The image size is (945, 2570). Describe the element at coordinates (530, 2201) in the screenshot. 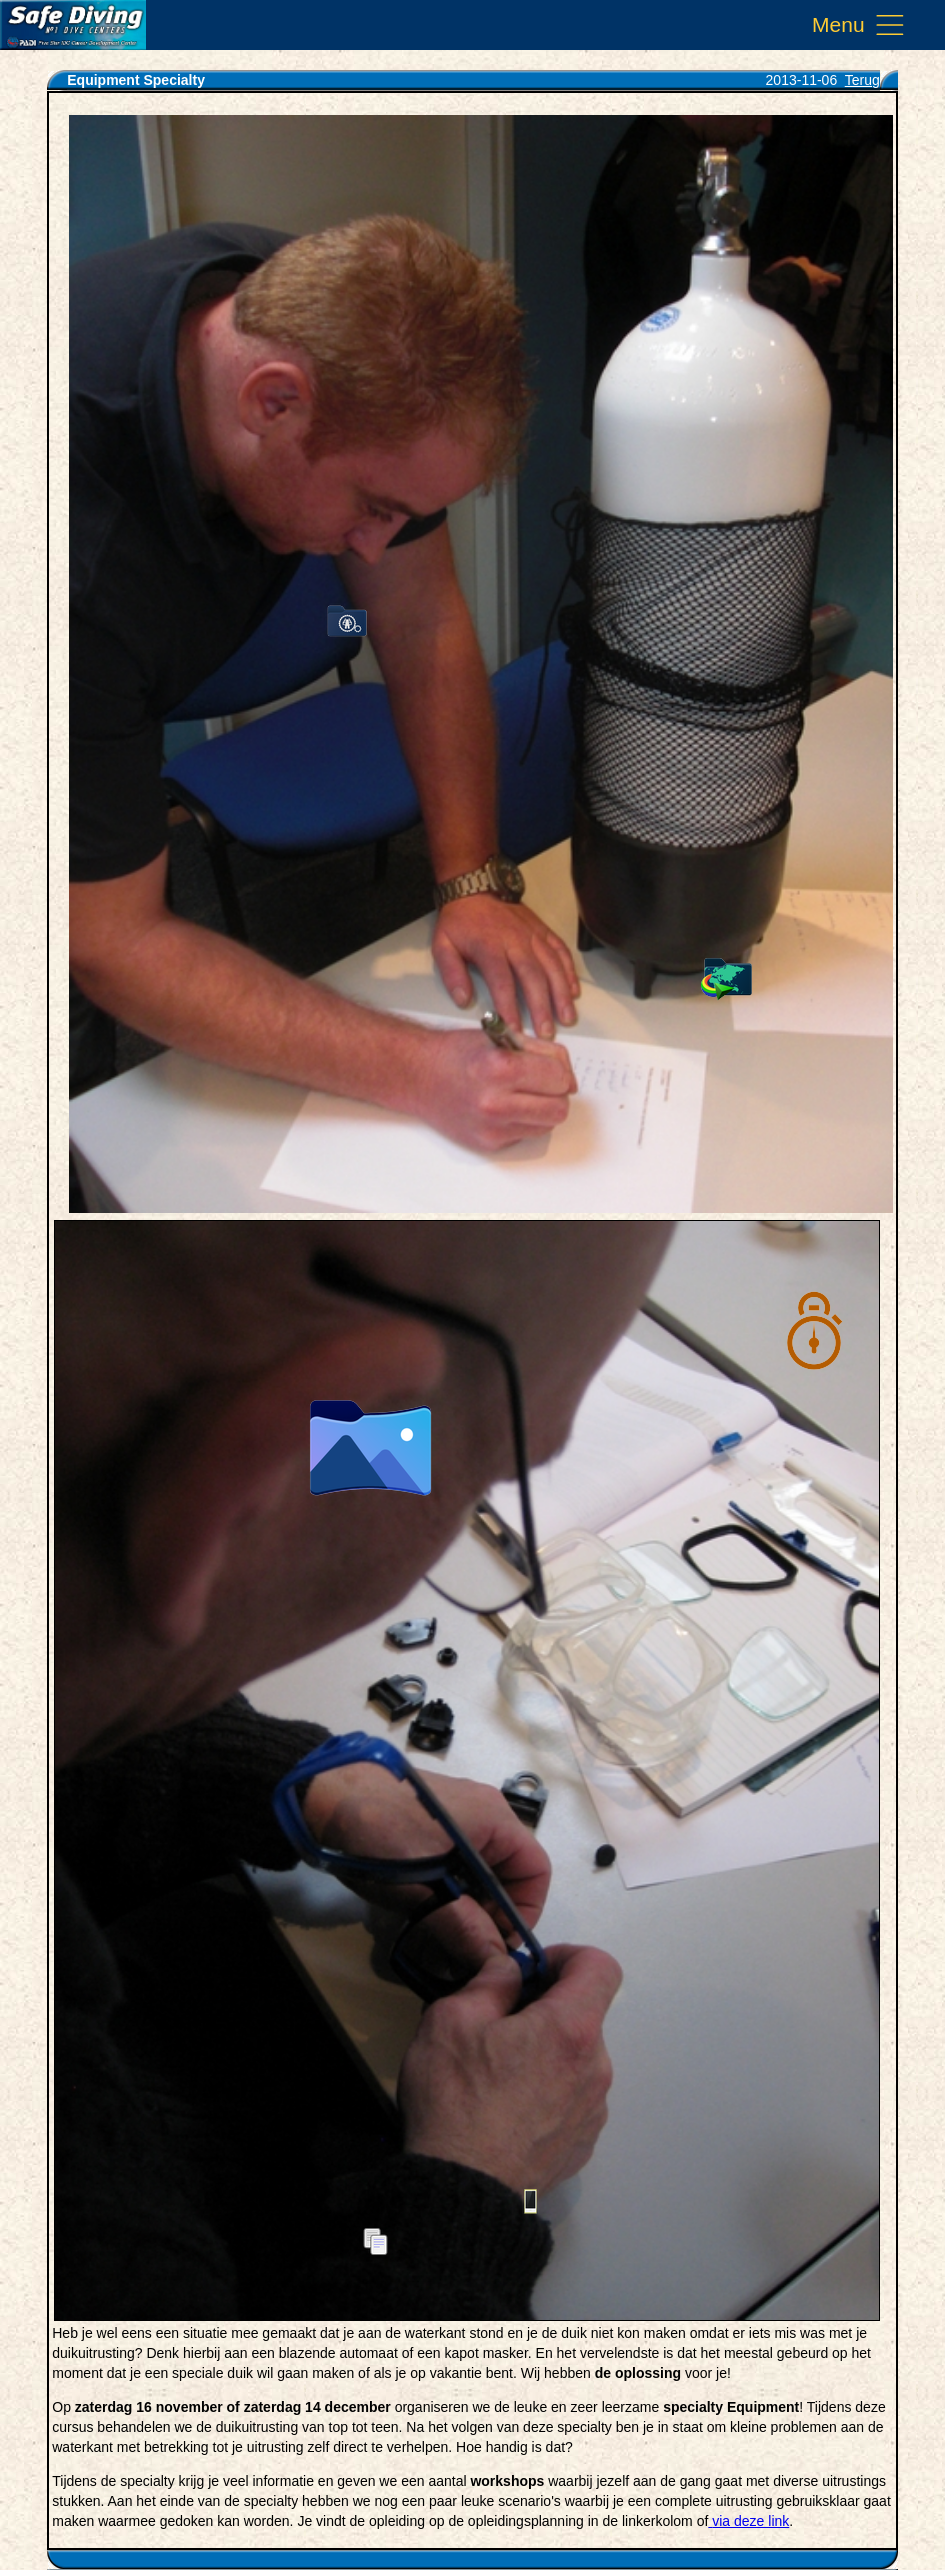

I see `indicates a connected iPod nano device` at that location.